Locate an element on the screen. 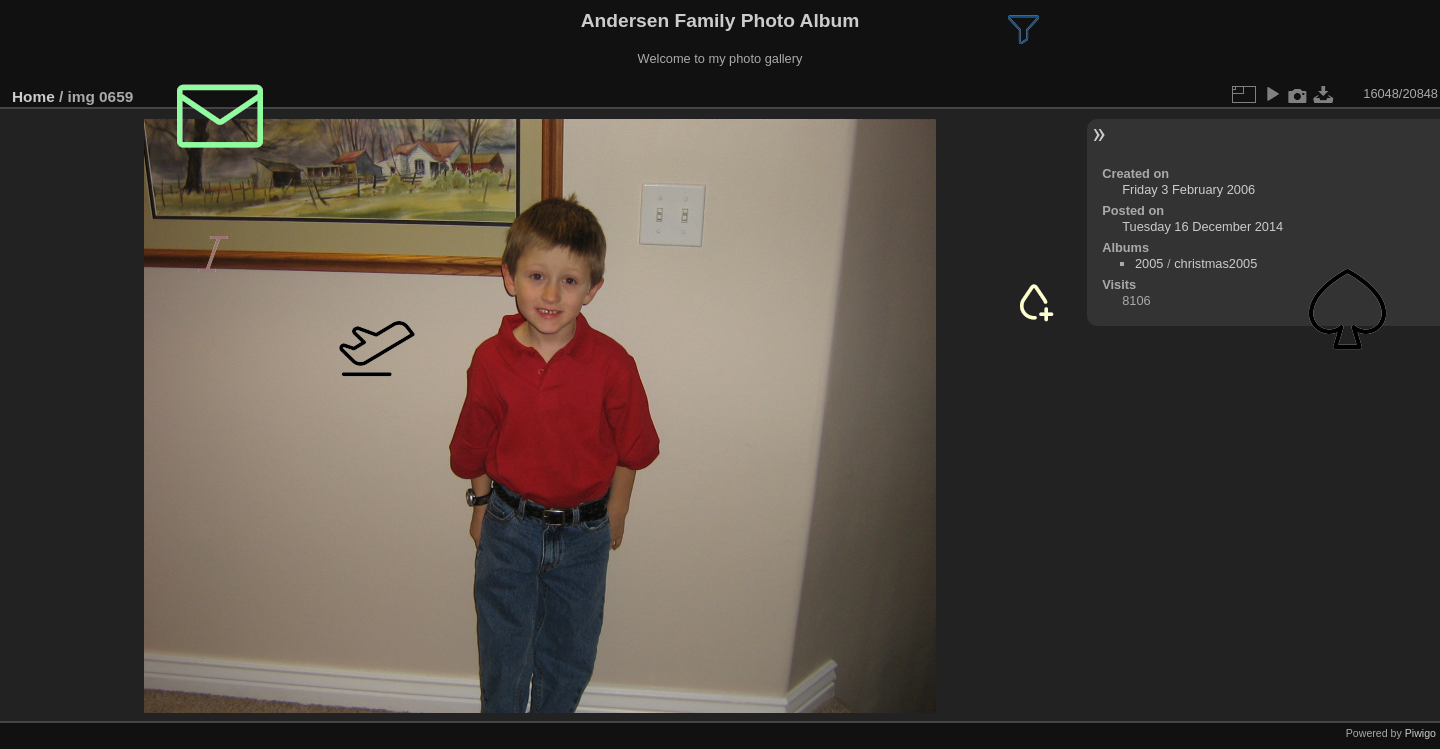  apply italic formatting to selected text is located at coordinates (213, 254).